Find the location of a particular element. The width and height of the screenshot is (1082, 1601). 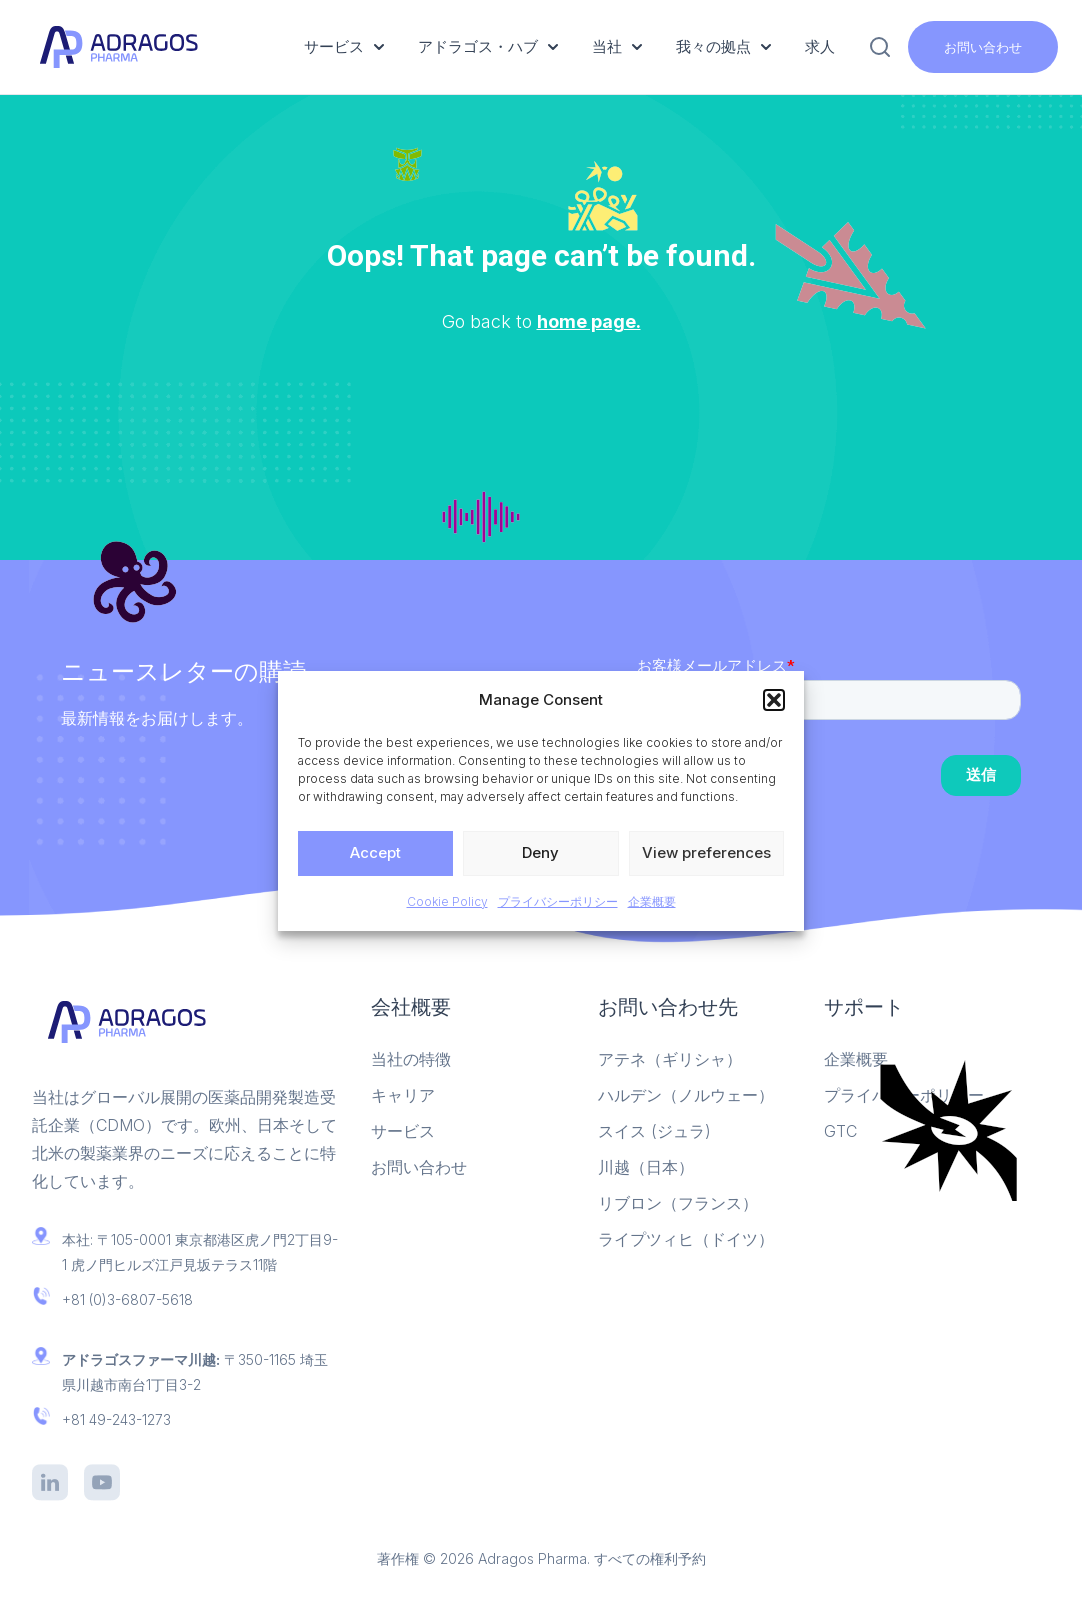

select arrow or projectile weapon type is located at coordinates (851, 274).